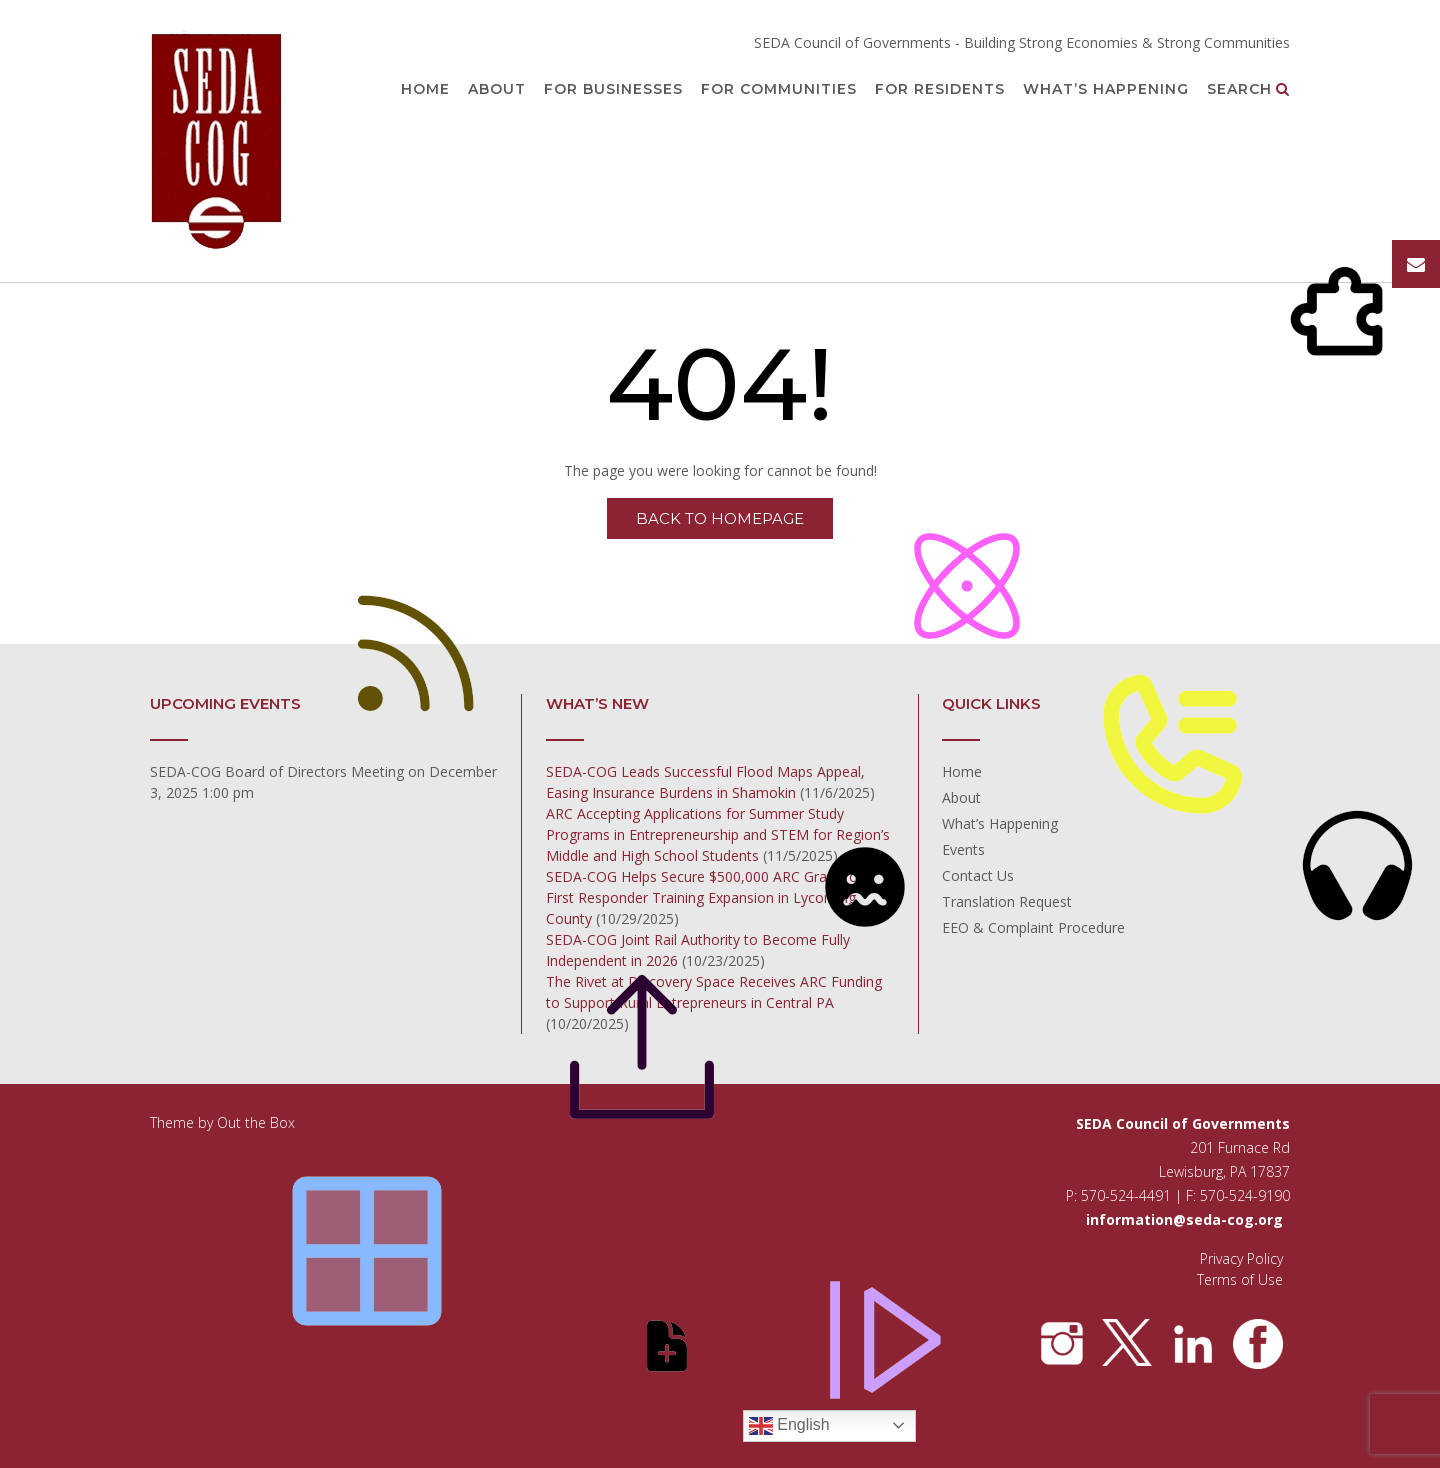 Image resolution: width=1440 pixels, height=1468 pixels. I want to click on continue debugging past current breakpoint, so click(879, 1340).